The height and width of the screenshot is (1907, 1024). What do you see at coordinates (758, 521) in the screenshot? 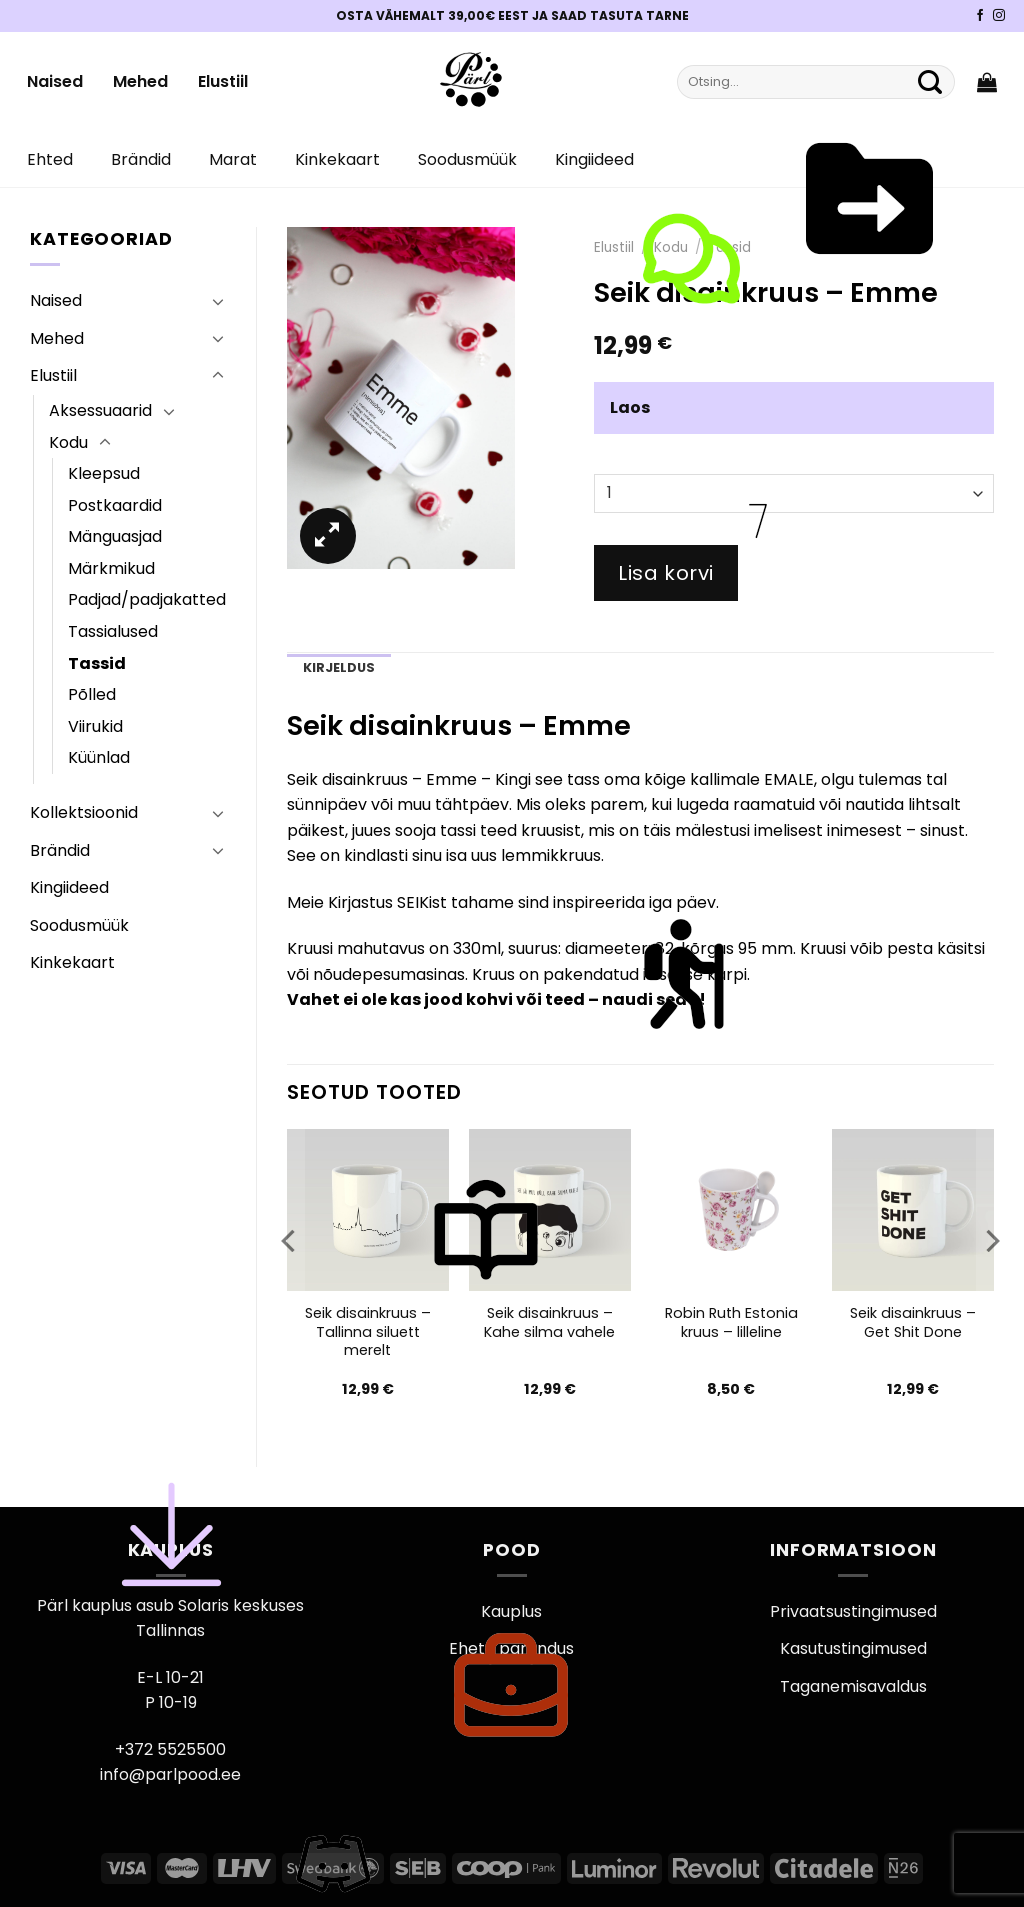
I see `indicates the number seven in a list or sequence` at bounding box center [758, 521].